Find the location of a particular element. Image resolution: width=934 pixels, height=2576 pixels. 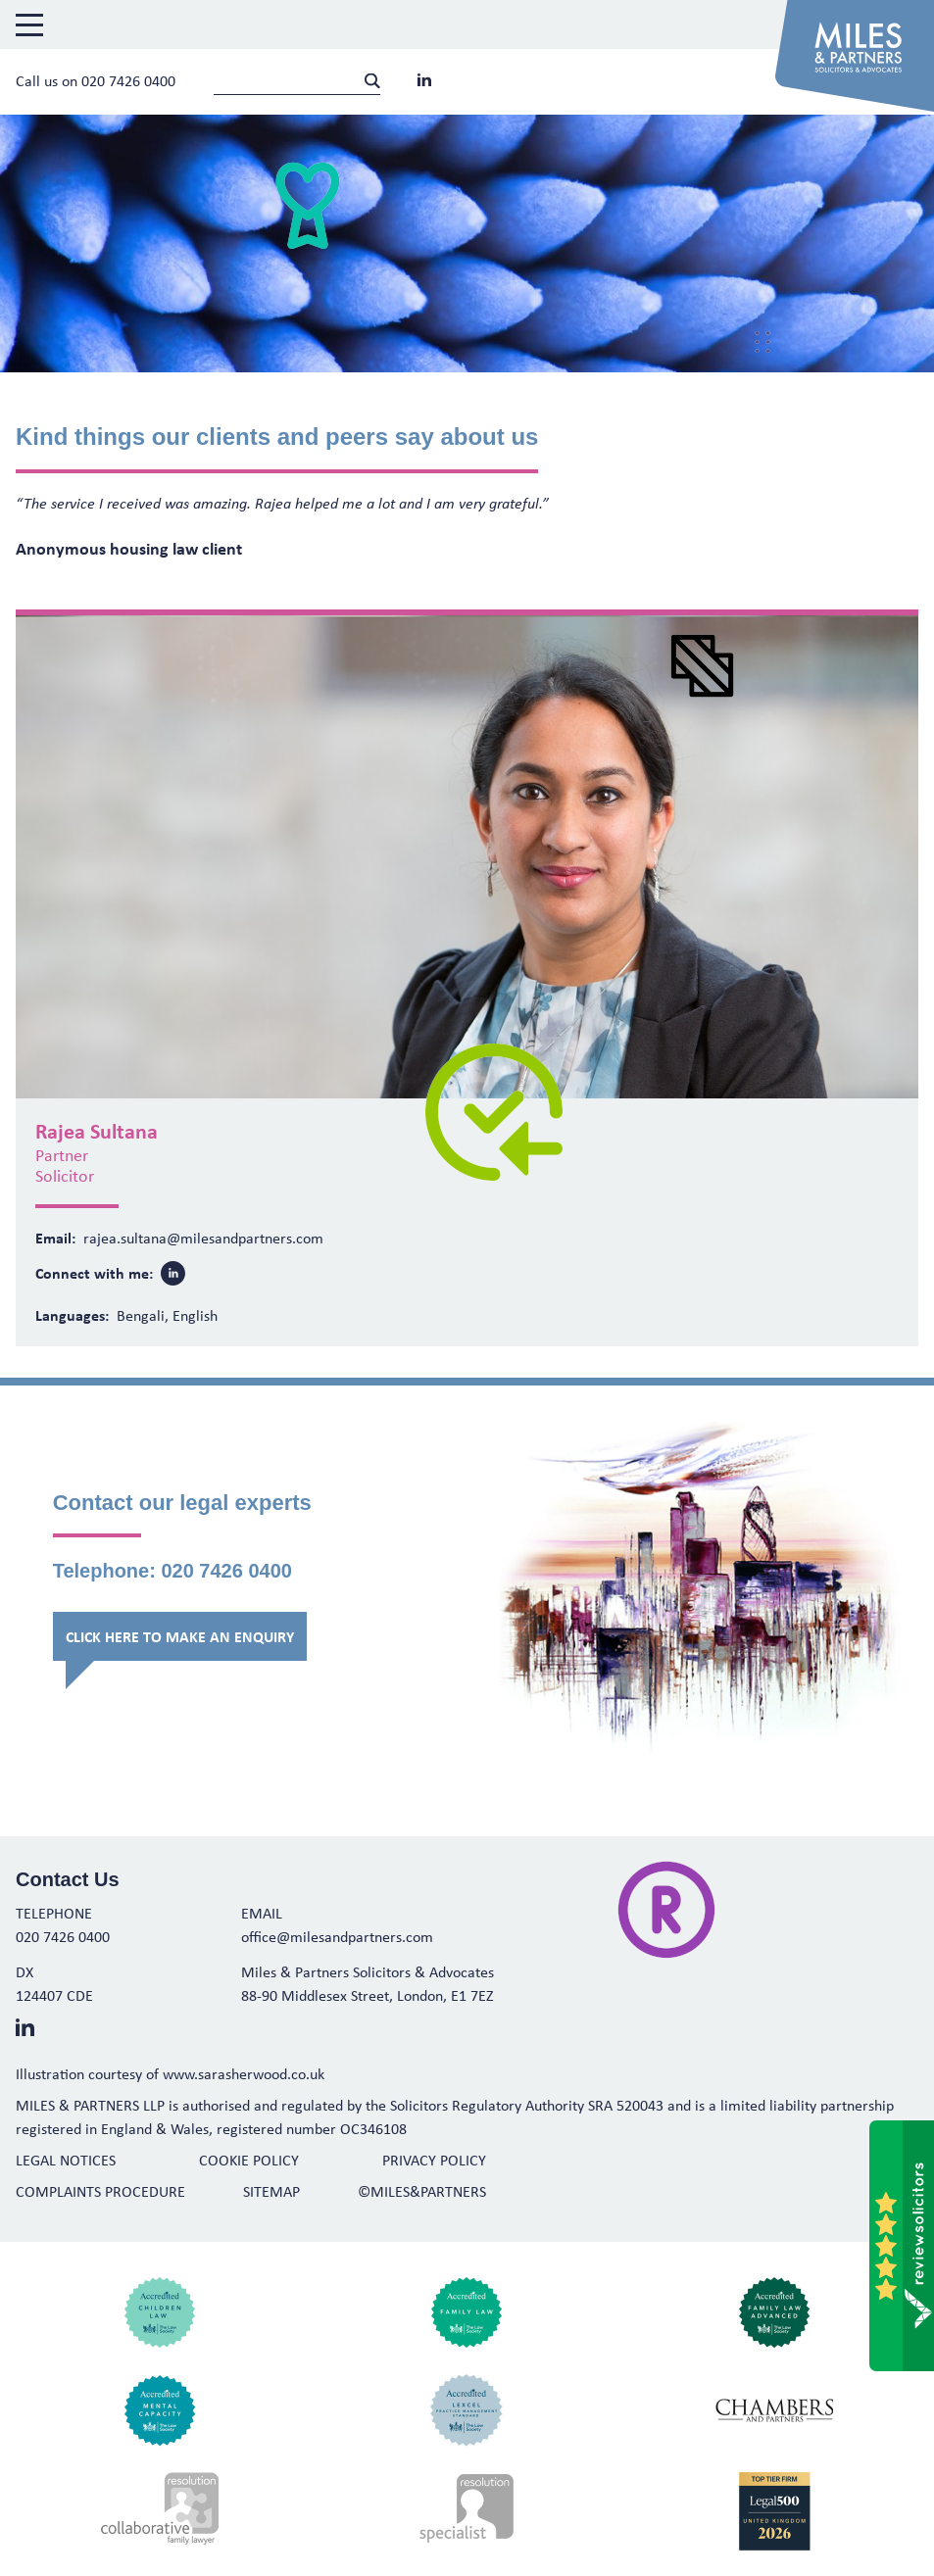

drag to reorder items in a list is located at coordinates (762, 342).